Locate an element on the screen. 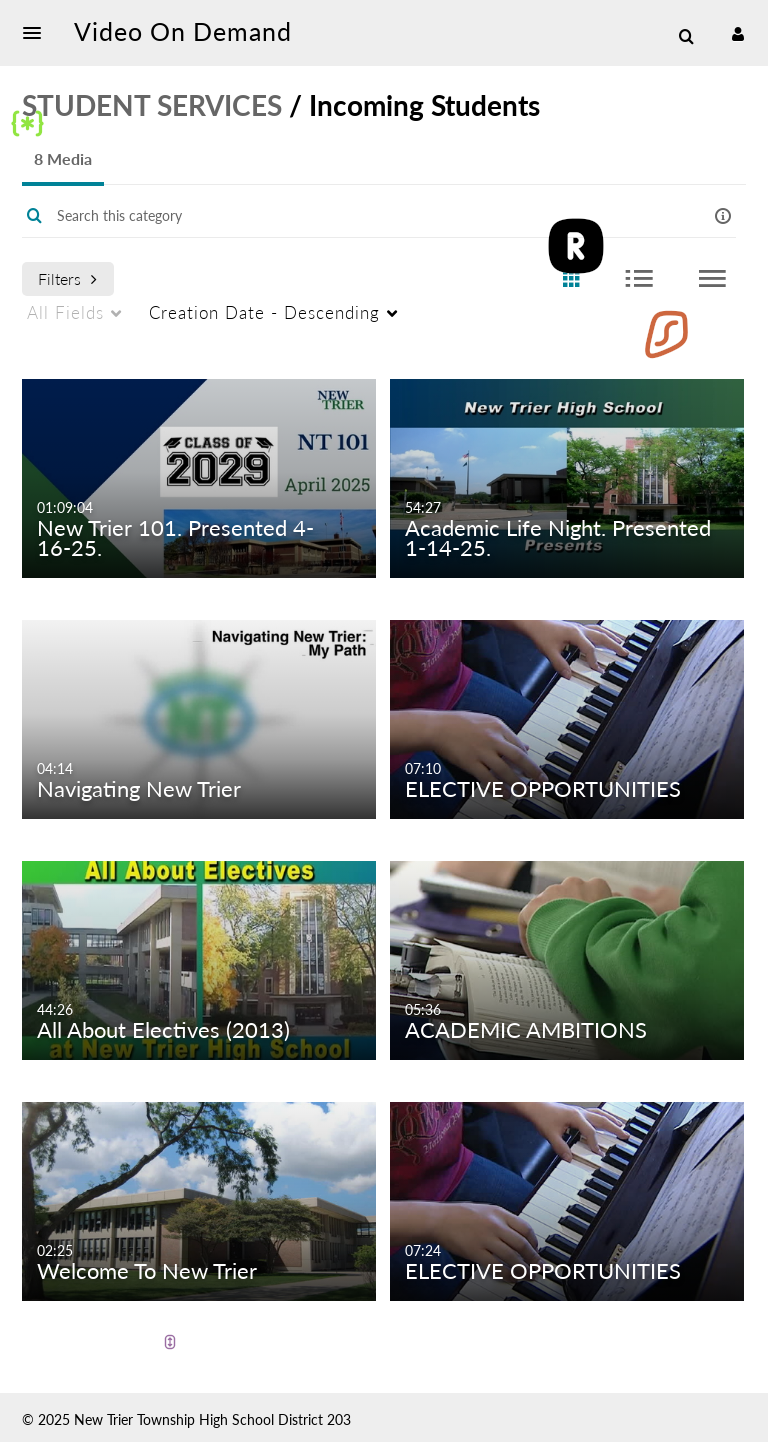 This screenshot has width=768, height=1442. indicates a rating or review feature is located at coordinates (576, 246).